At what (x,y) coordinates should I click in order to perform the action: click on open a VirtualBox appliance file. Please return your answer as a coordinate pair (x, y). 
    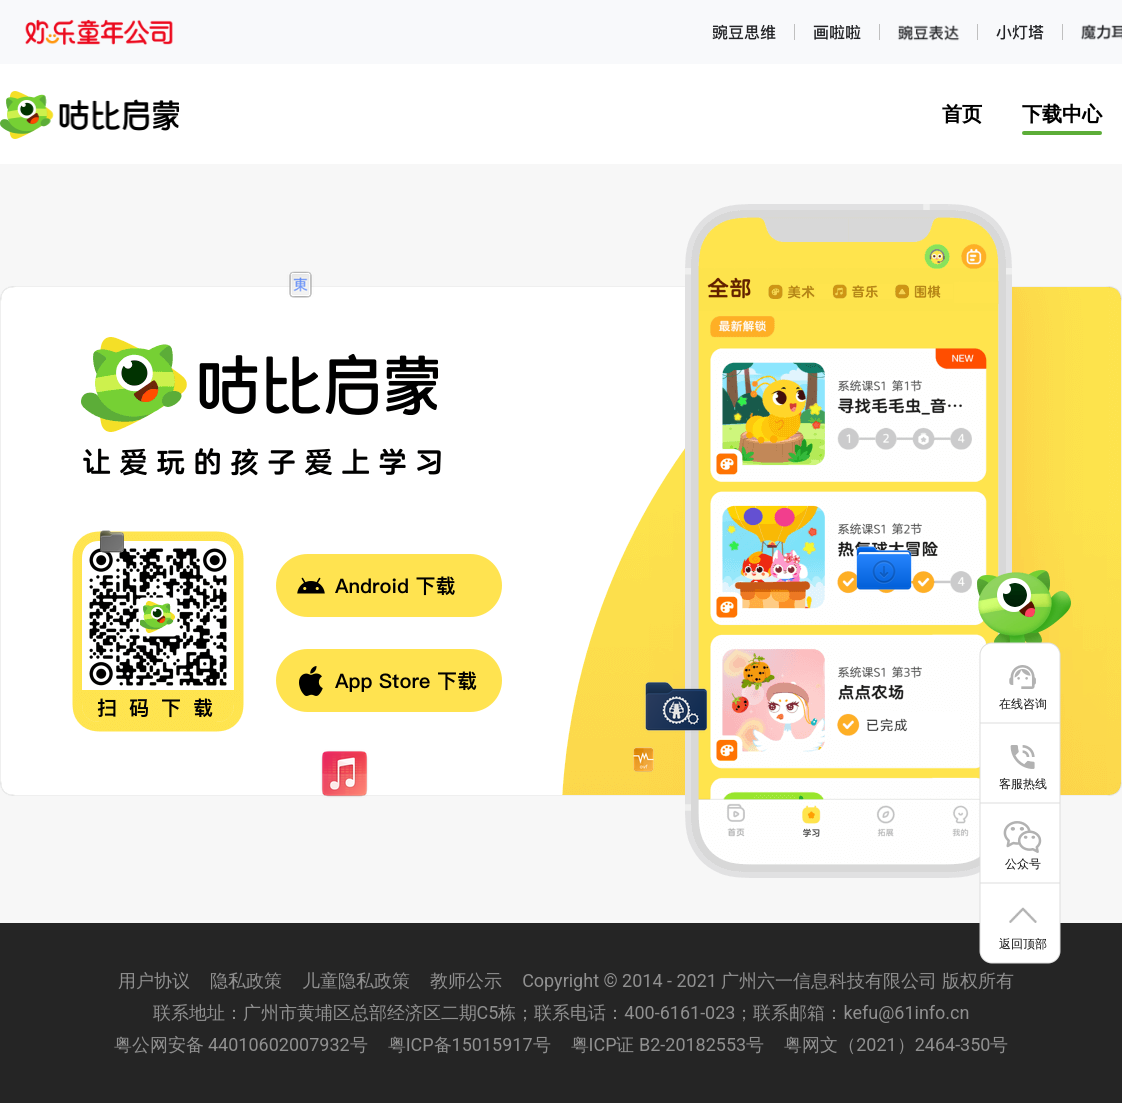
    Looking at the image, I should click on (643, 759).